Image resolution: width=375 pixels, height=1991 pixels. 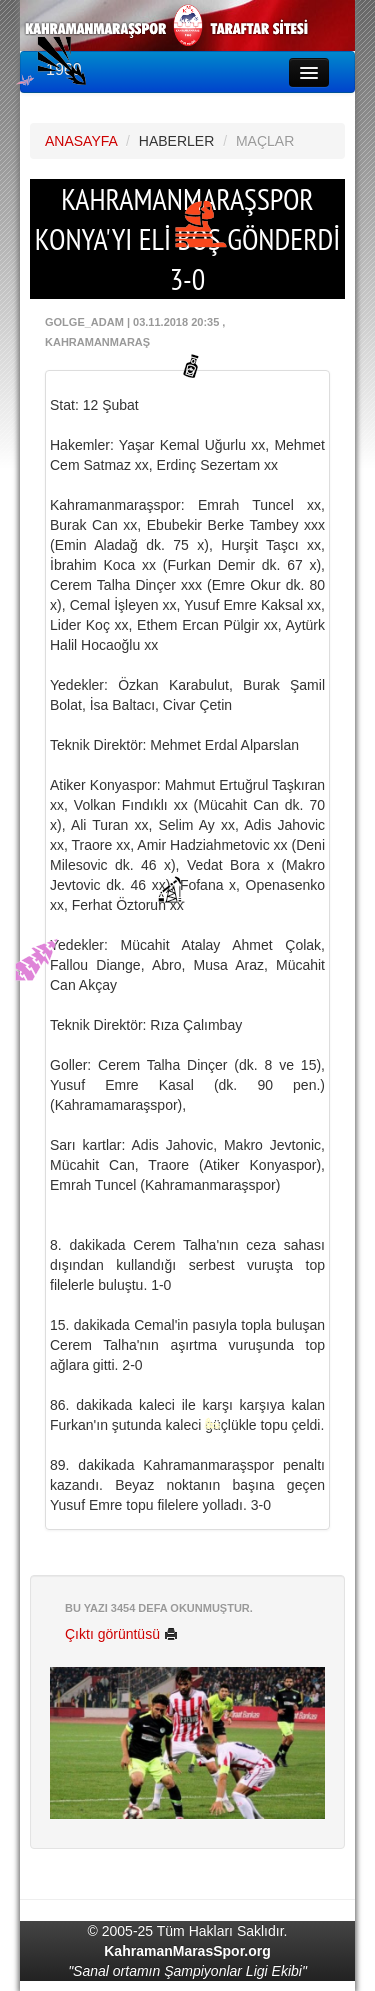 What do you see at coordinates (171, 889) in the screenshot?
I see `access oil production or extraction features` at bounding box center [171, 889].